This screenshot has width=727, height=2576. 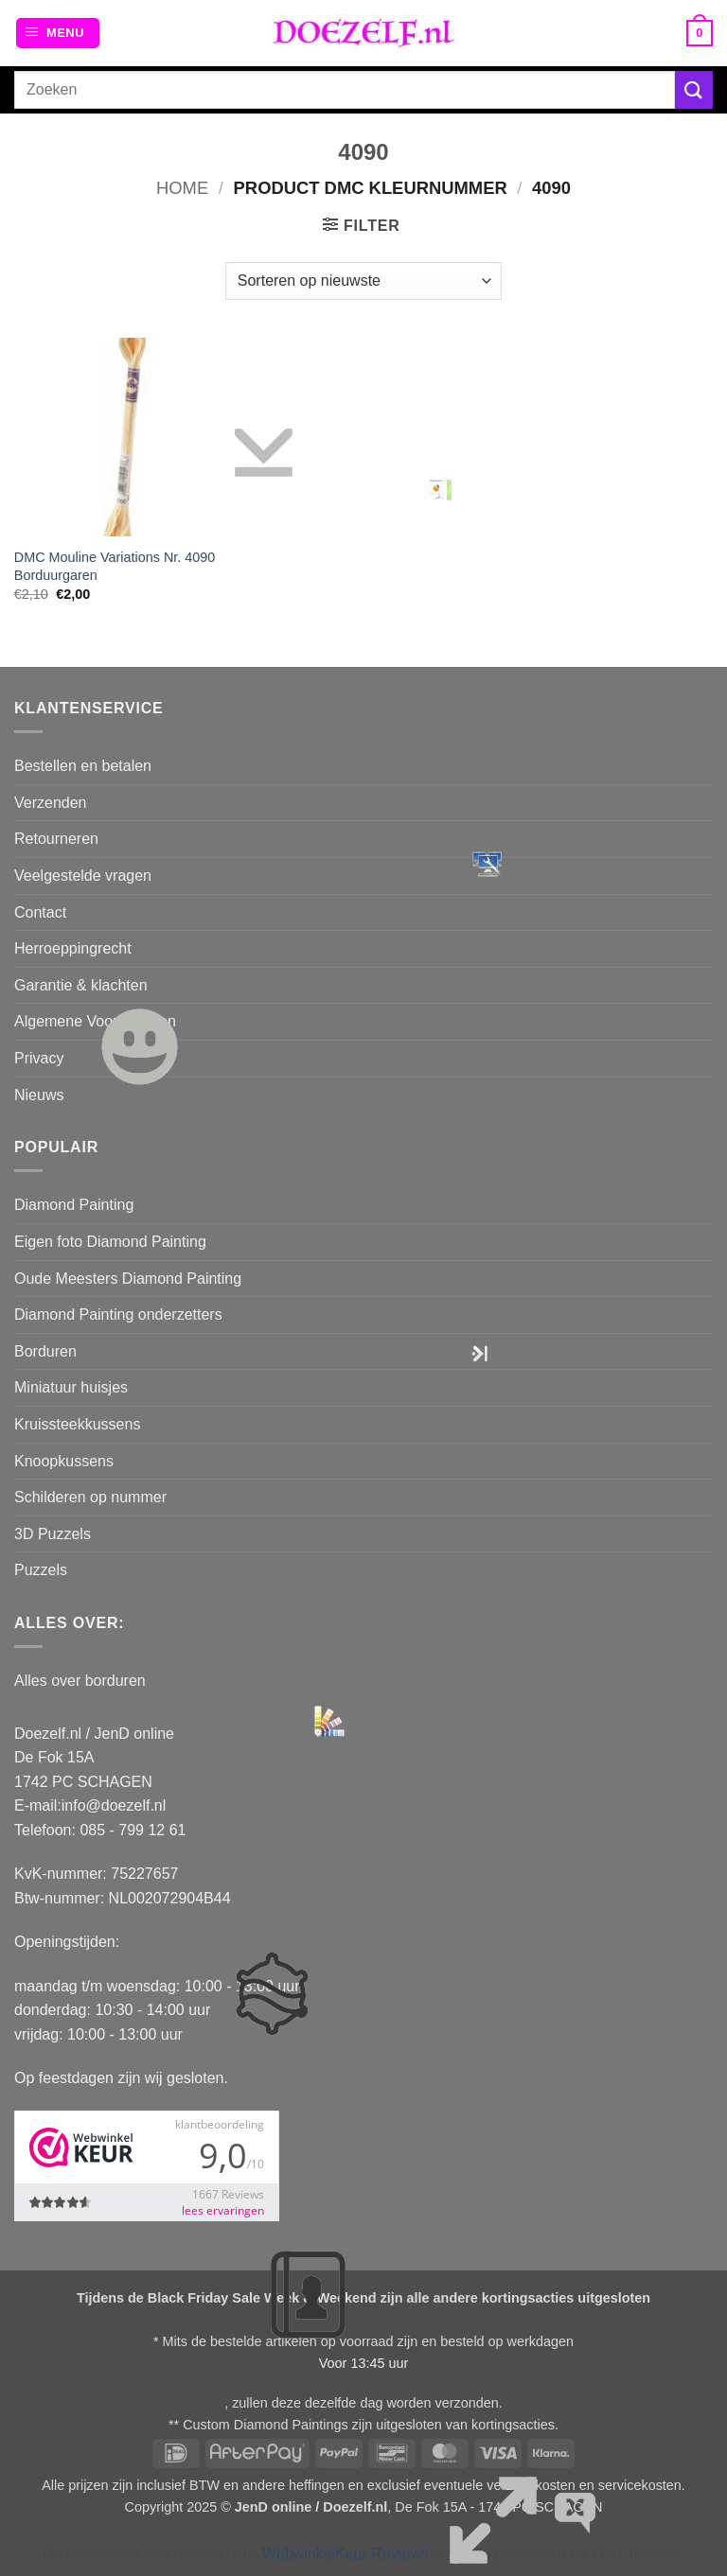 I want to click on indicates user is offline or unavailable for chat, so click(x=575, y=2513).